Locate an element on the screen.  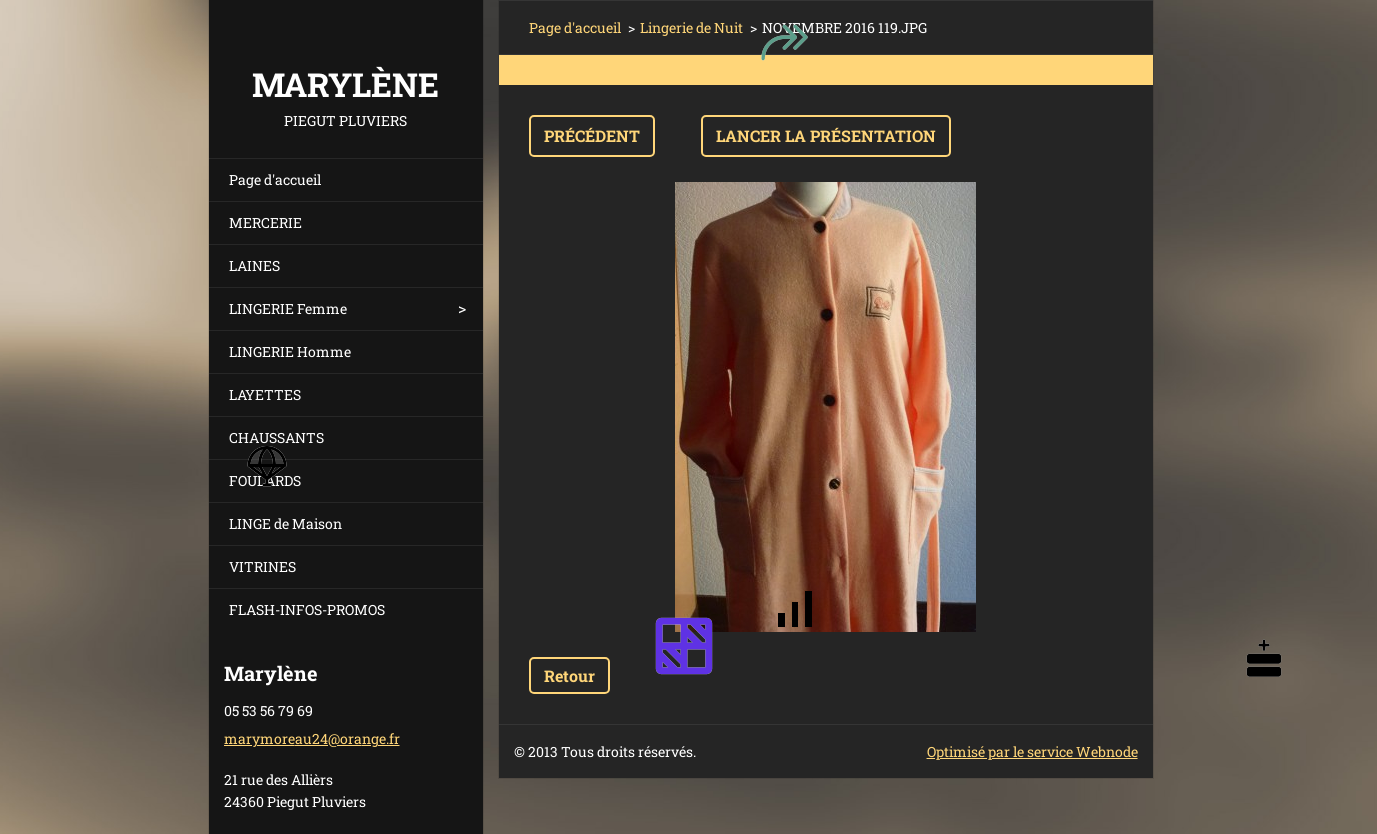
access emergency or backup recovery options is located at coordinates (267, 467).